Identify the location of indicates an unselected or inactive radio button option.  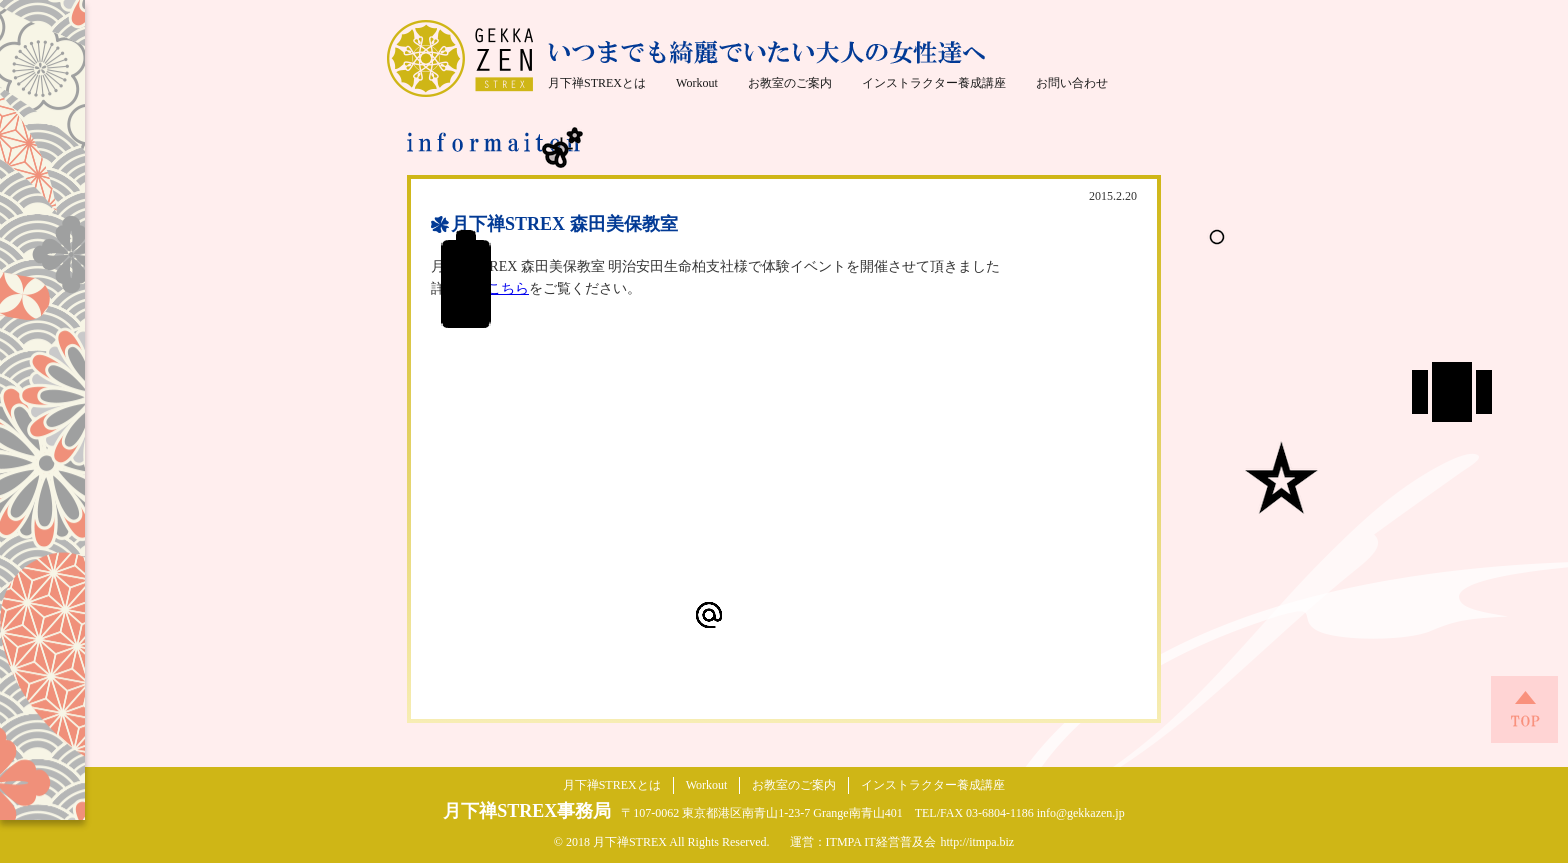
(1217, 237).